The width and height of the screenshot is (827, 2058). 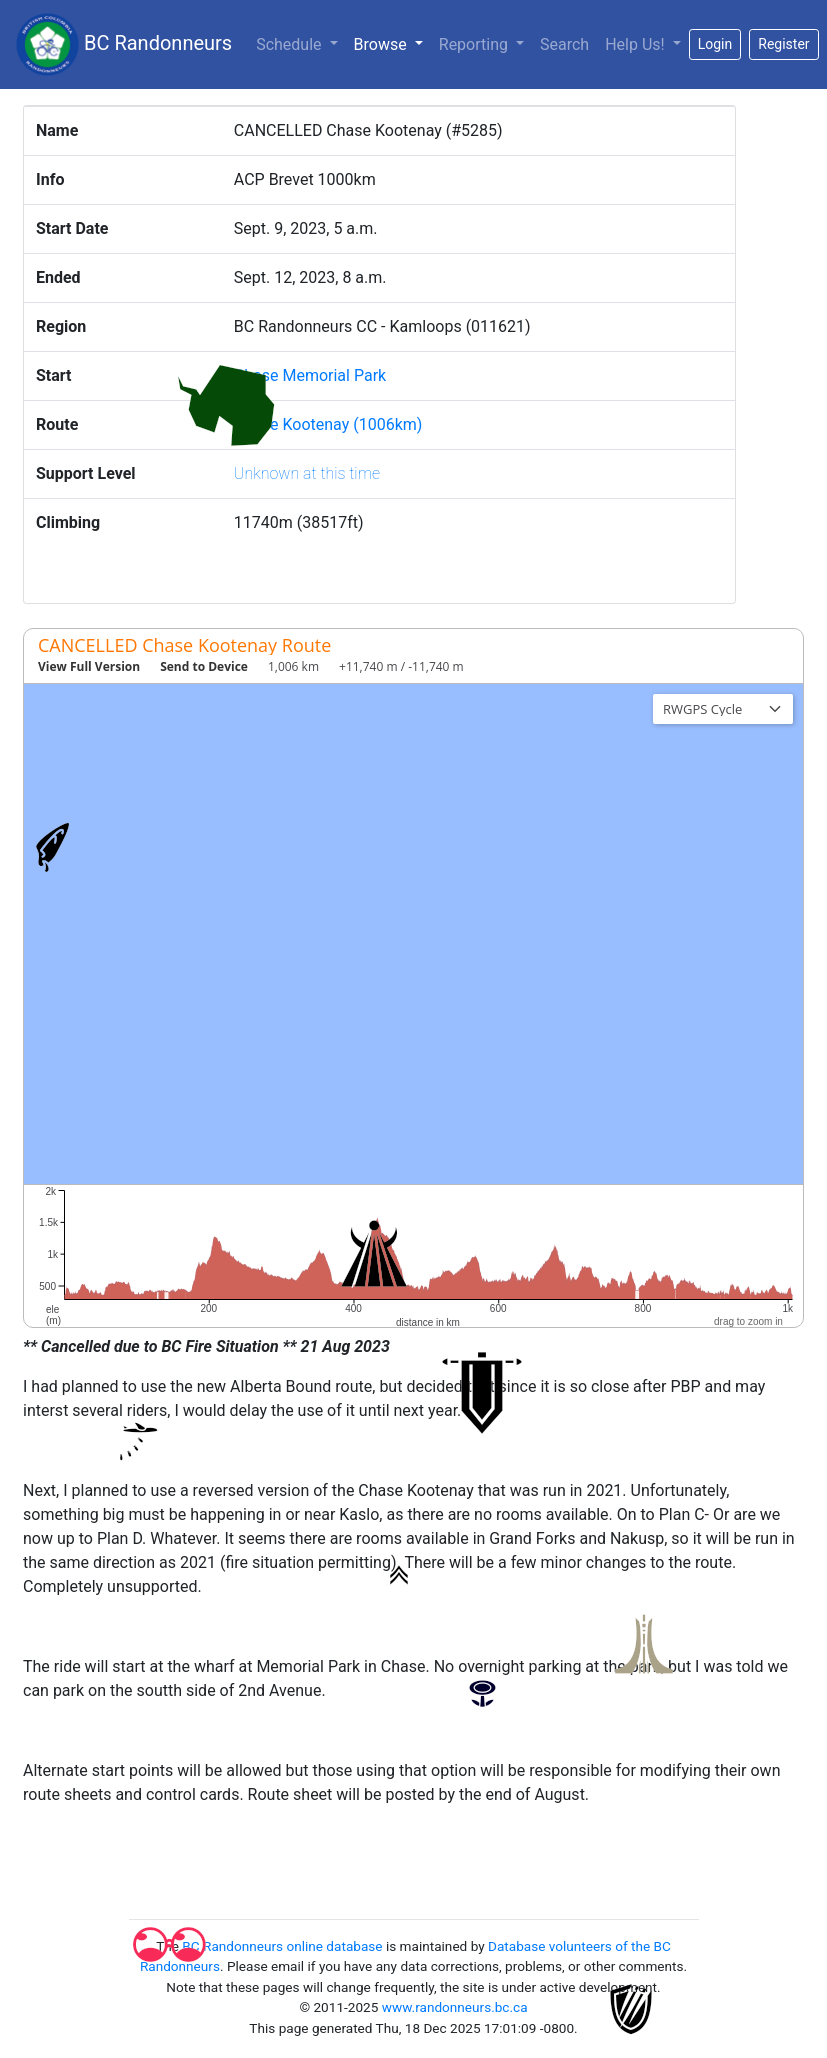 What do you see at coordinates (482, 1392) in the screenshot?
I see `adjust banner width or resize vertical flag element` at bounding box center [482, 1392].